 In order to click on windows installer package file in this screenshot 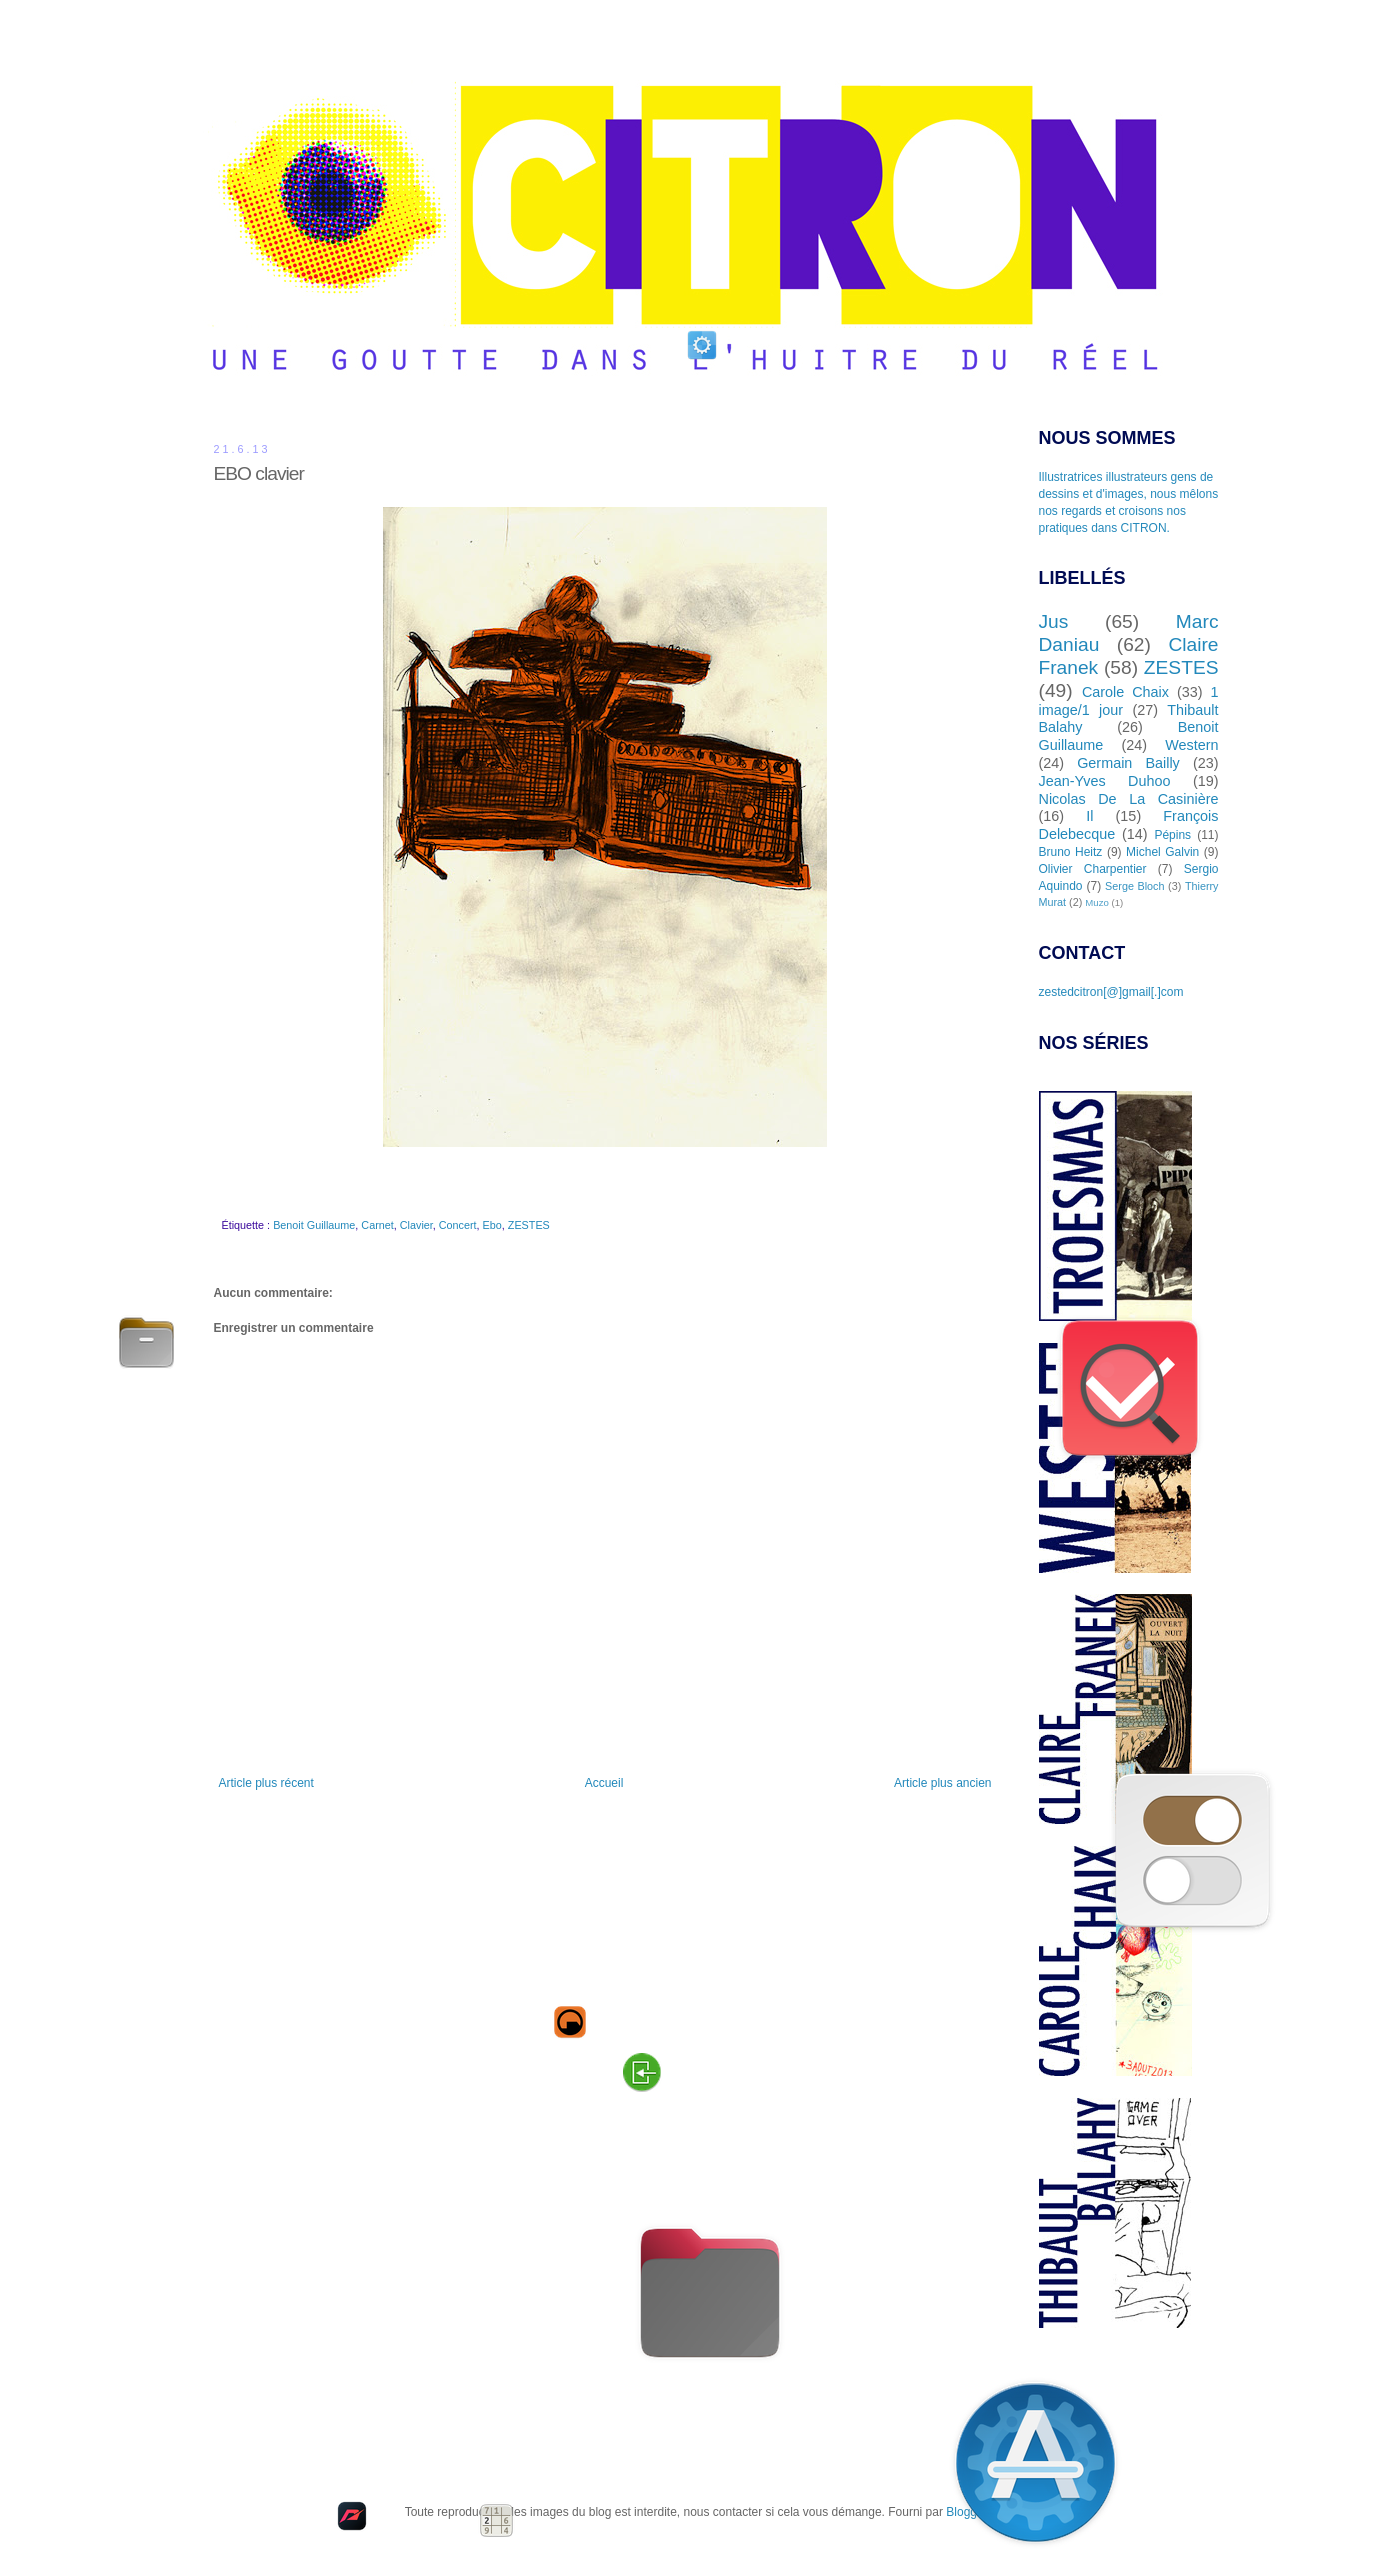, I will do `click(702, 345)`.